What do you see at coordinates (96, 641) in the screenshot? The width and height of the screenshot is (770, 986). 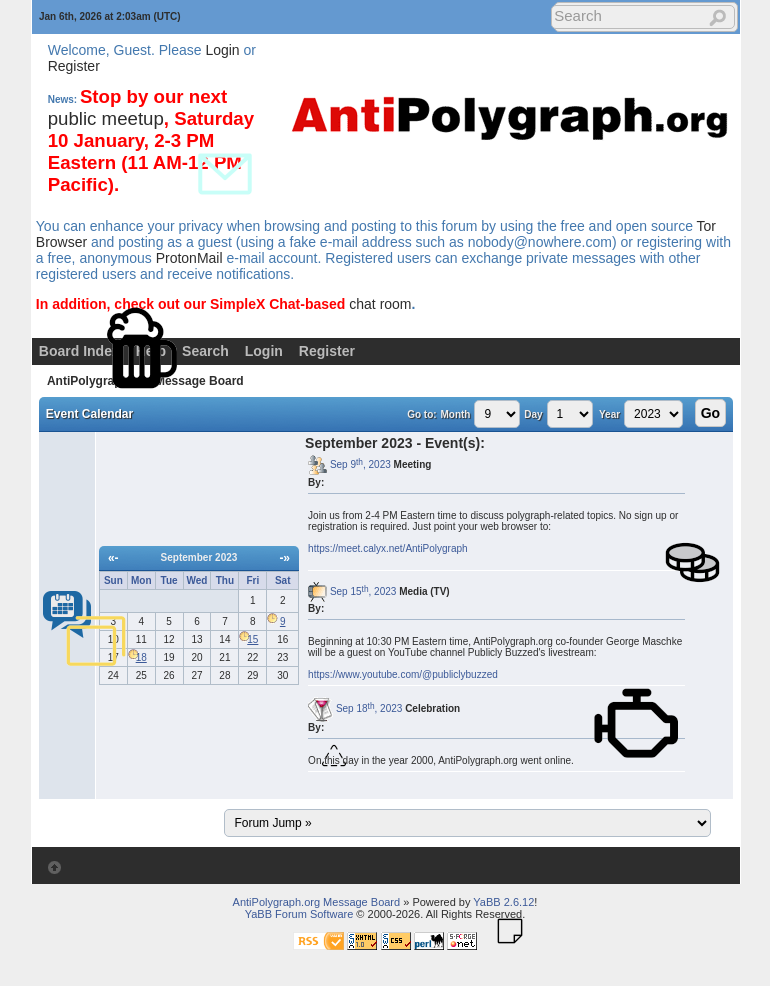 I see `view stacked cards or layers` at bounding box center [96, 641].